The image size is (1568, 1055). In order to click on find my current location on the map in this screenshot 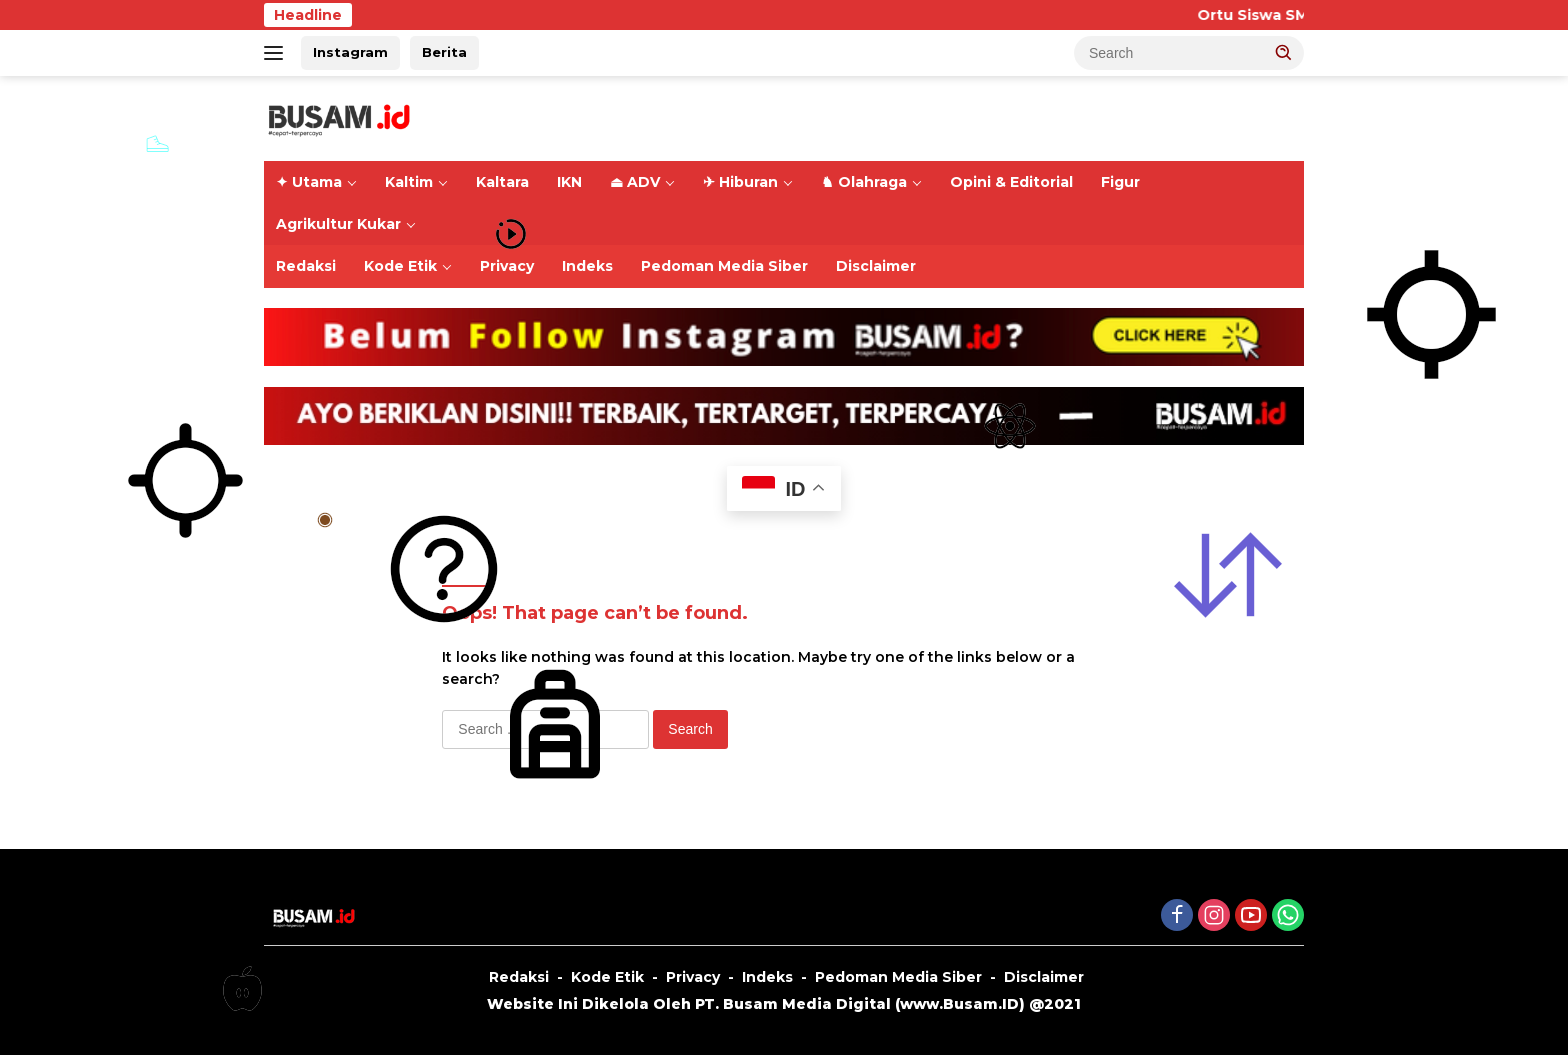, I will do `click(185, 480)`.